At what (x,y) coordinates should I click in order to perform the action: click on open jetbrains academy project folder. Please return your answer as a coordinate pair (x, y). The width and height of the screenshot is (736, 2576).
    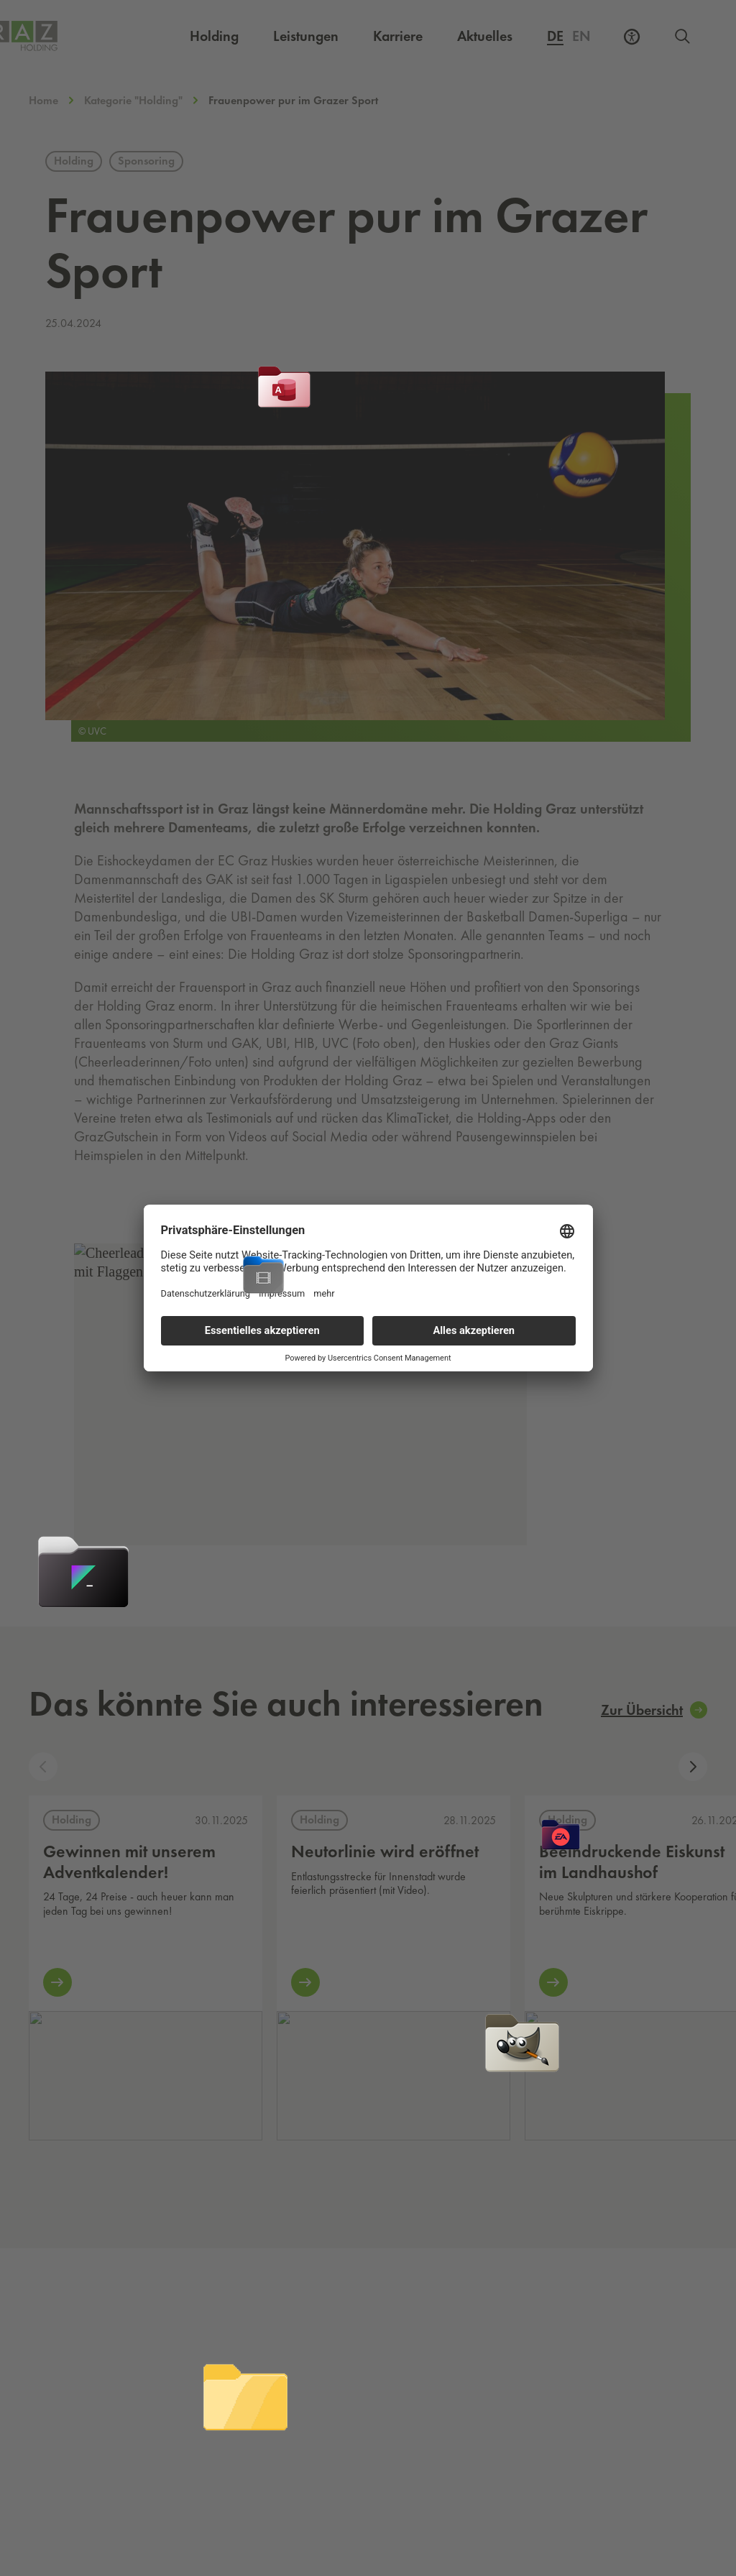
    Looking at the image, I should click on (83, 1574).